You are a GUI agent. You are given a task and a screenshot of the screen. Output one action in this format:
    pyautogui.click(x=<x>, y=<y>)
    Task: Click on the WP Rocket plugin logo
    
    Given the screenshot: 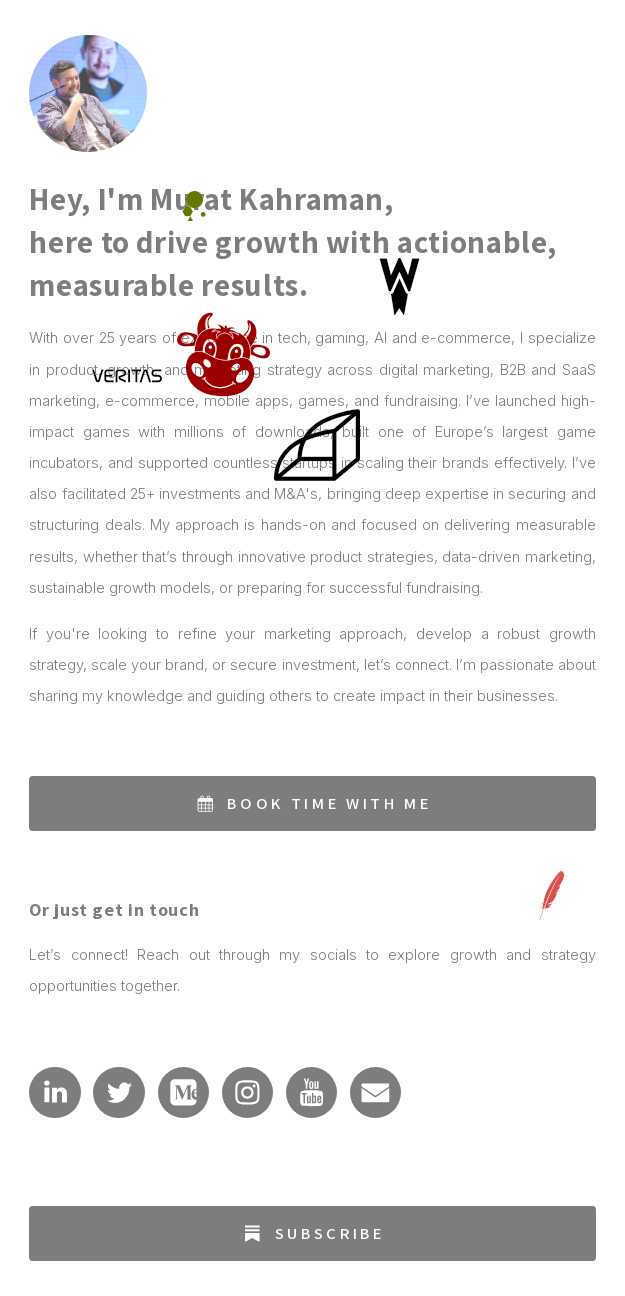 What is the action you would take?
    pyautogui.click(x=399, y=286)
    